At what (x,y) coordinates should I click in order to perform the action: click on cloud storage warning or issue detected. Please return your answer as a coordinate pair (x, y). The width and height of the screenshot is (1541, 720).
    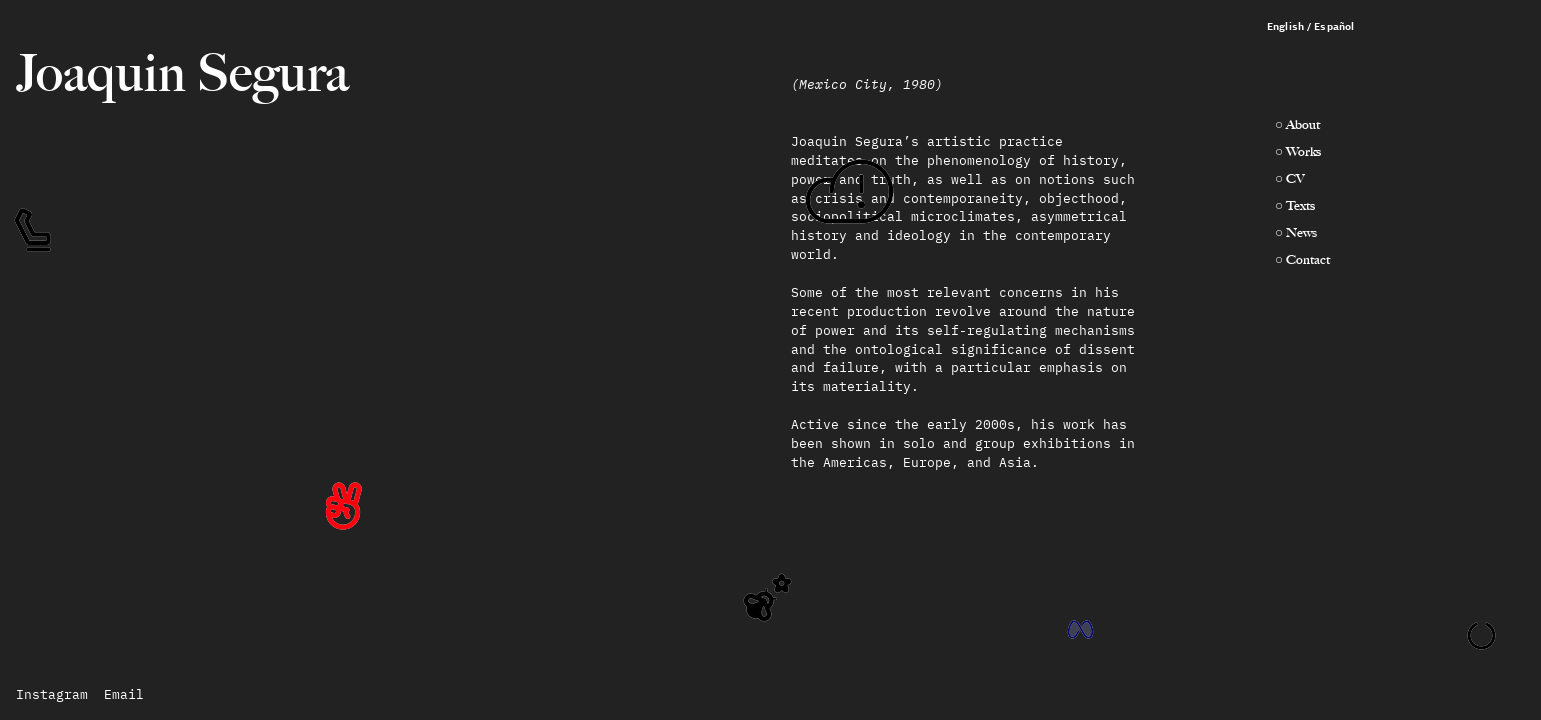
    Looking at the image, I should click on (849, 191).